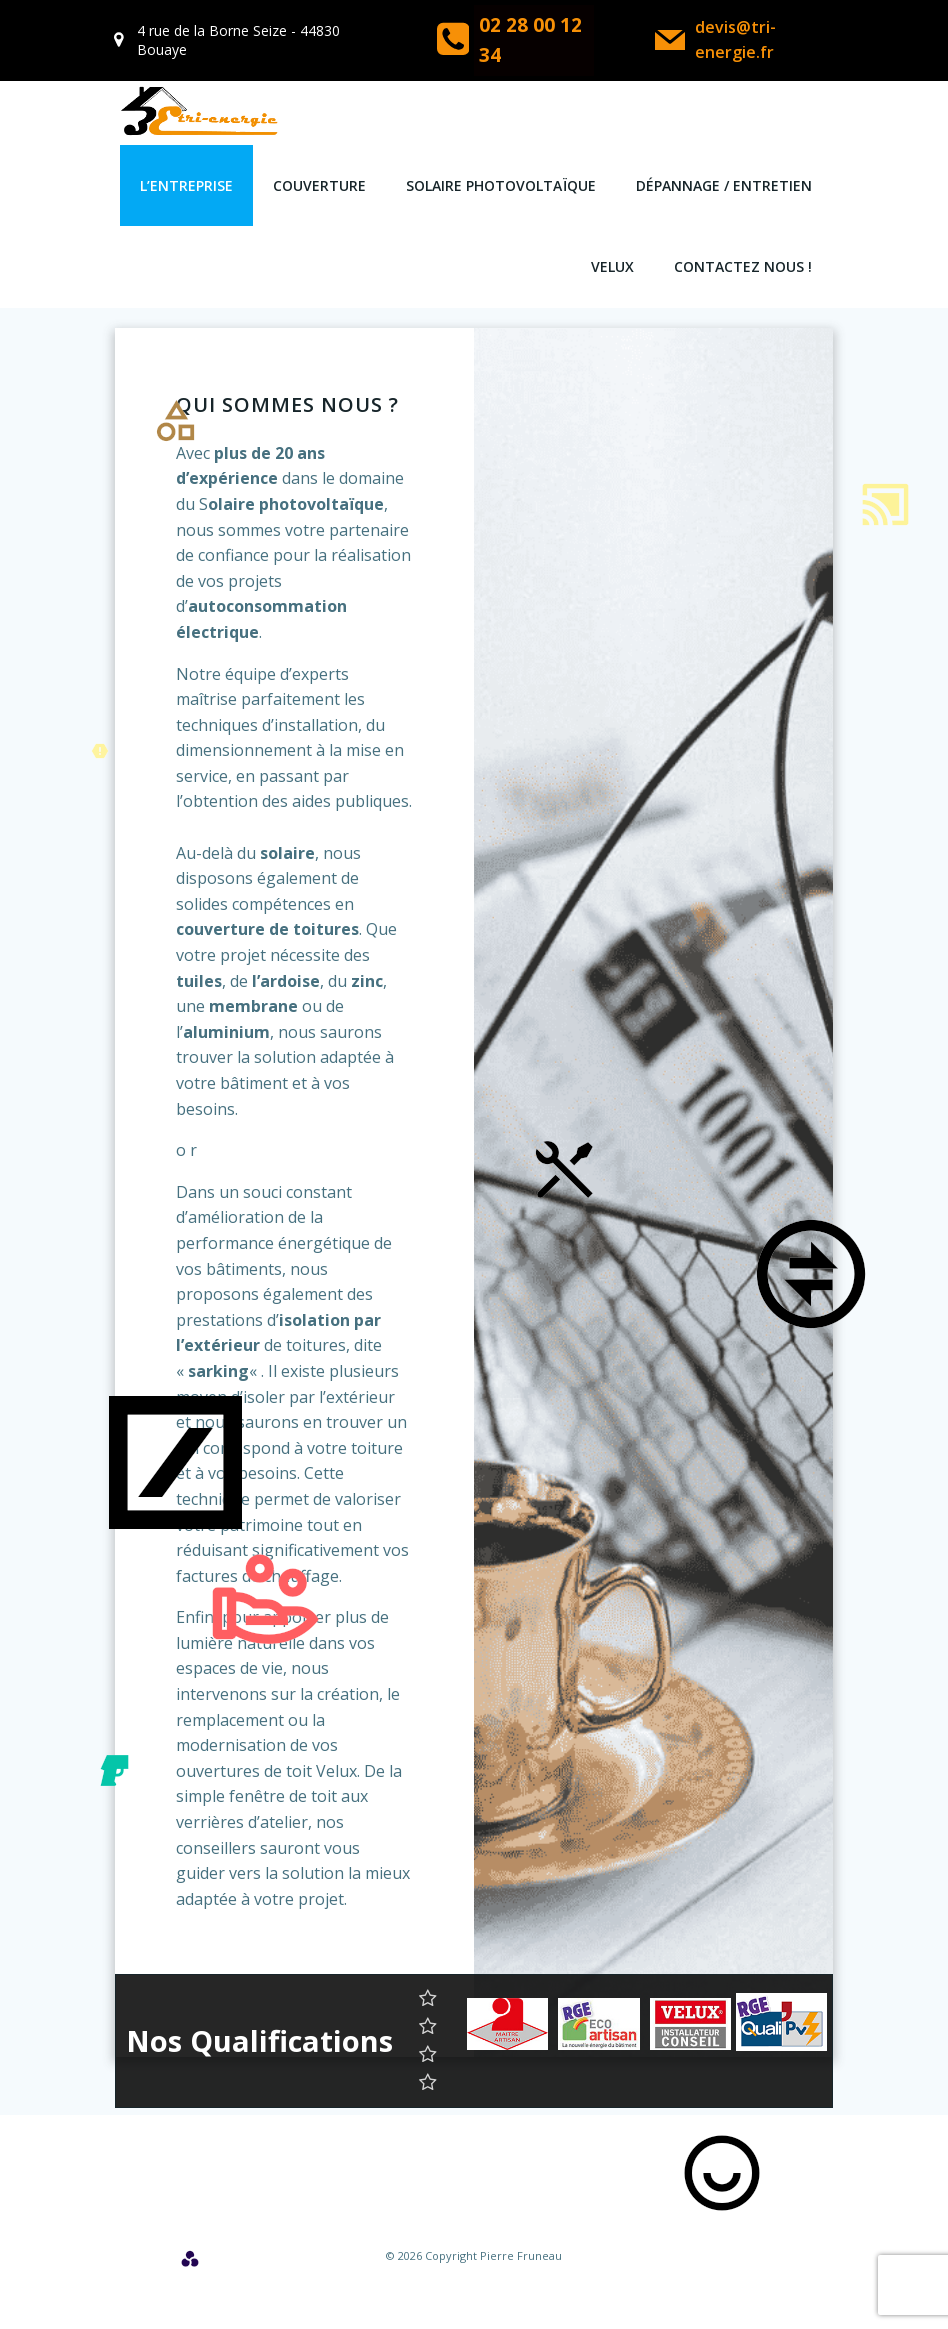 This screenshot has height=2329, width=948. What do you see at coordinates (175, 1462) in the screenshot?
I see `access Deutsche Bank banking services` at bounding box center [175, 1462].